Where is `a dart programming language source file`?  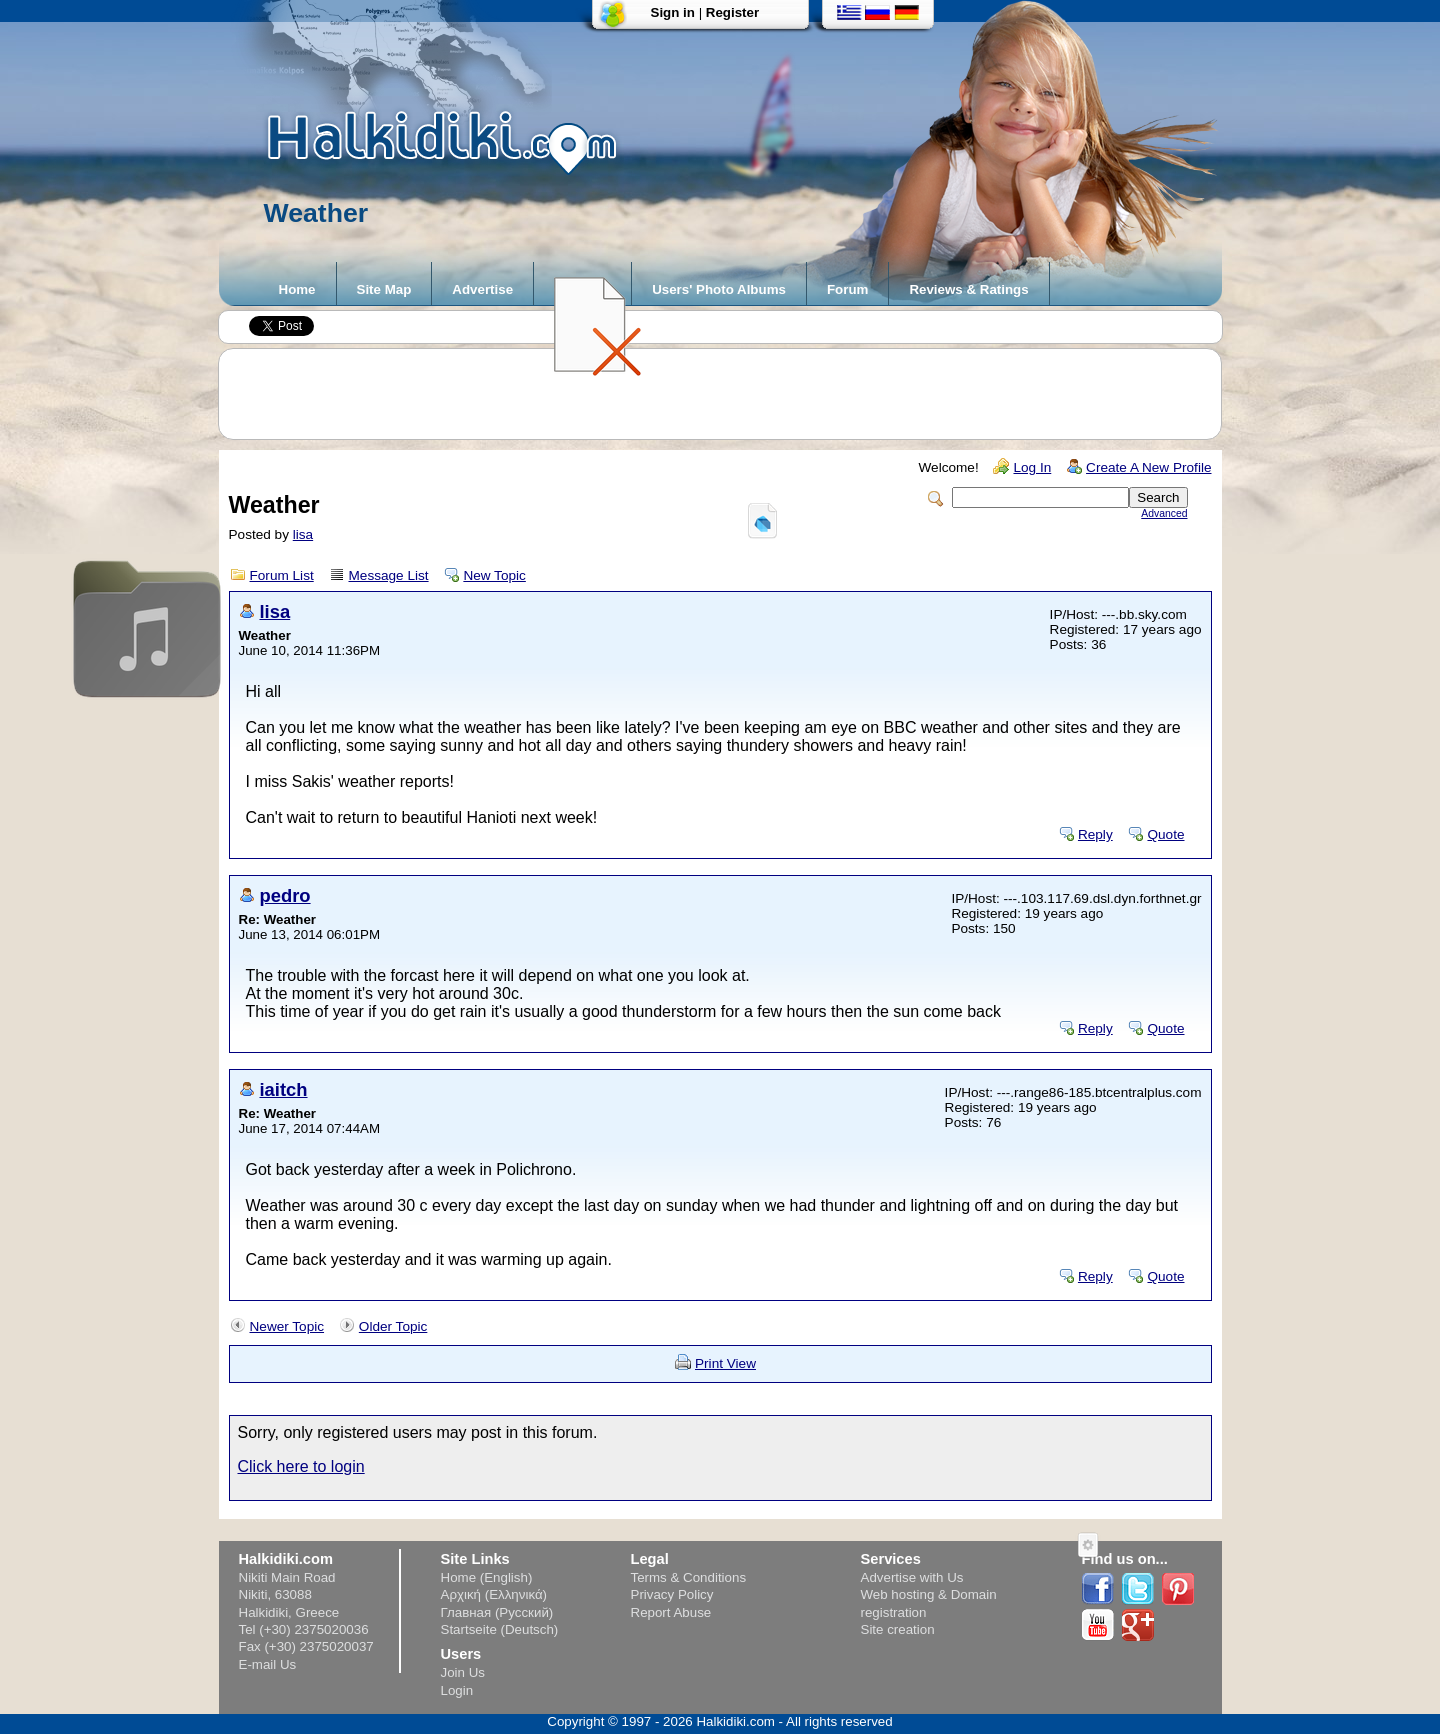 a dart programming language source file is located at coordinates (762, 520).